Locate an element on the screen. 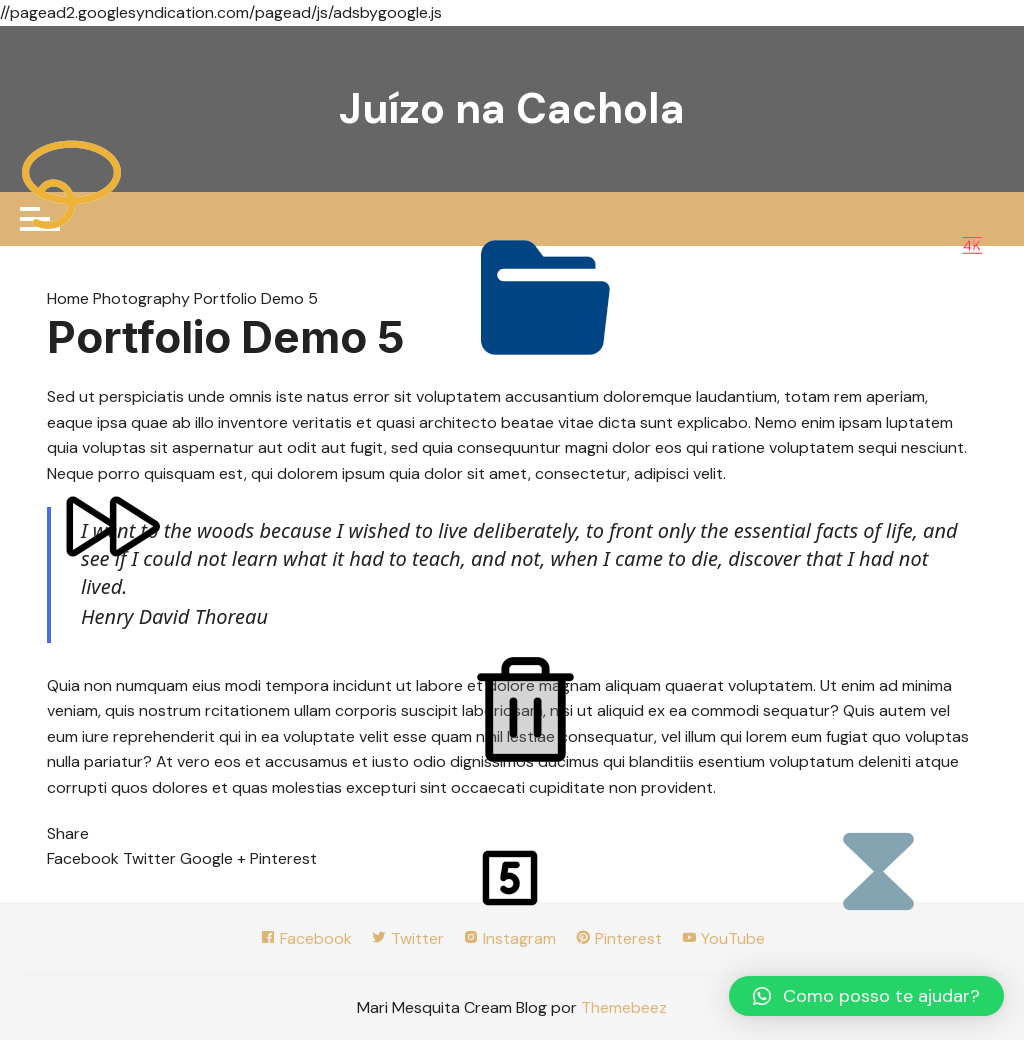  skip forward in media playback is located at coordinates (106, 526).